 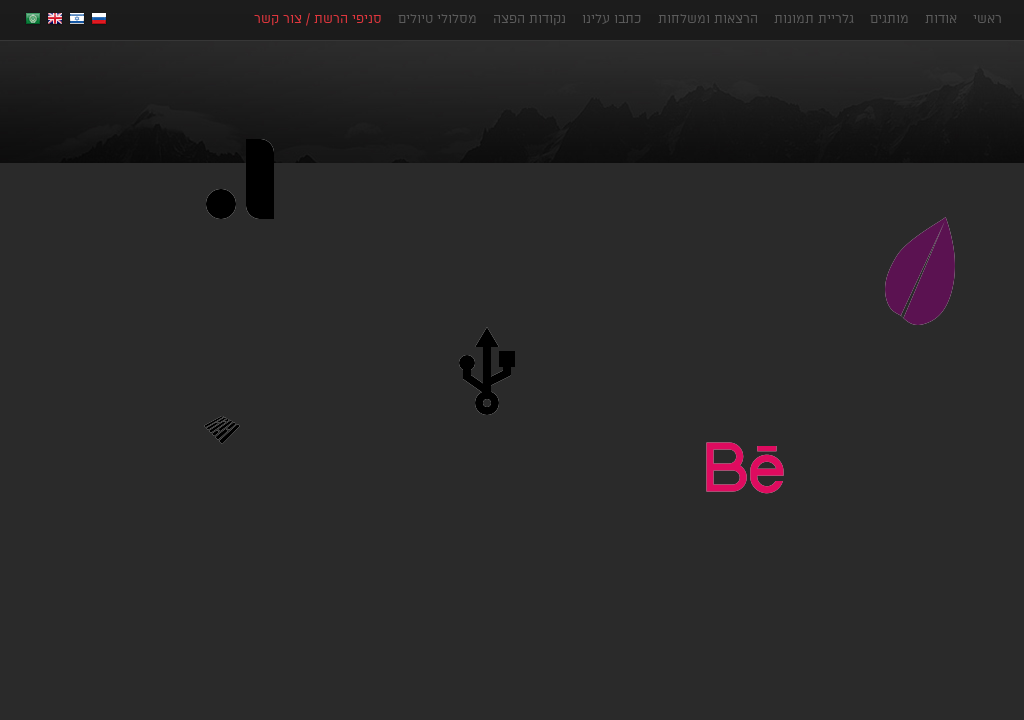 I want to click on visit dunked portfolio website, so click(x=240, y=179).